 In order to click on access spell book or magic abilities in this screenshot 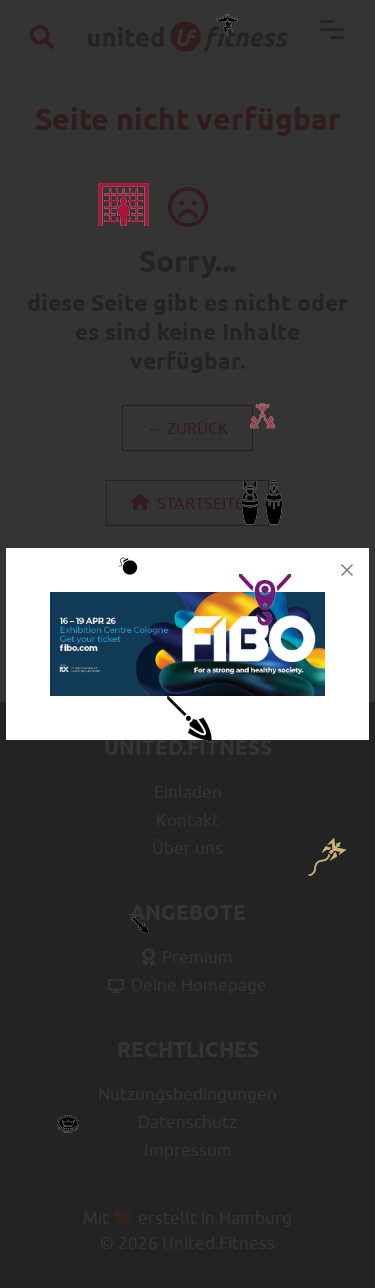, I will do `click(227, 25)`.